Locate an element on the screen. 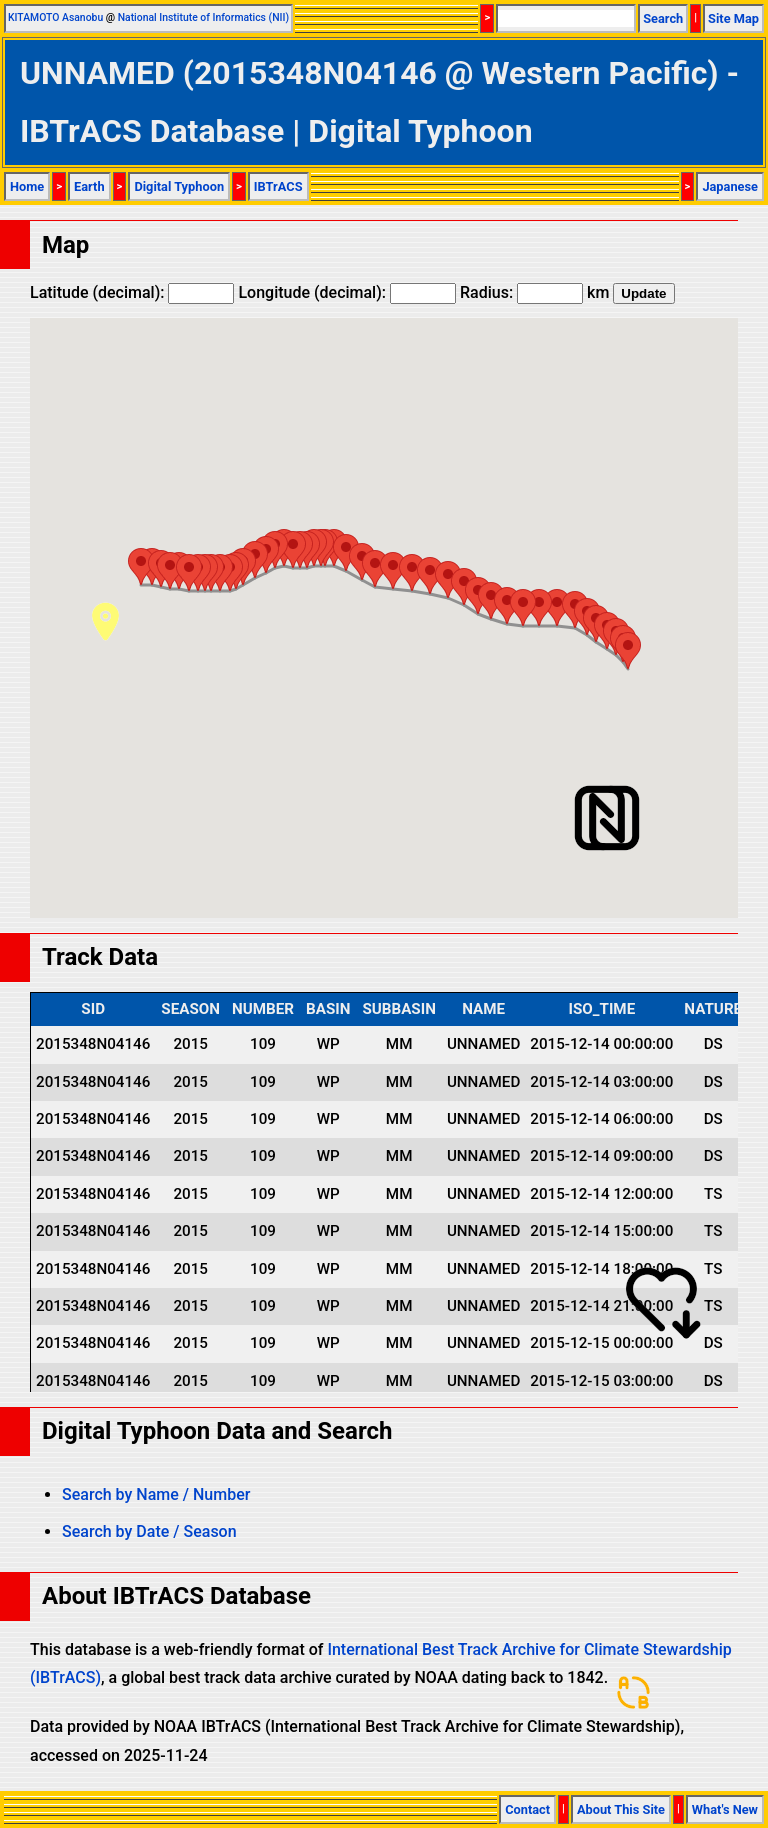 The image size is (768, 1828). switch between option A and option B is located at coordinates (633, 1692).